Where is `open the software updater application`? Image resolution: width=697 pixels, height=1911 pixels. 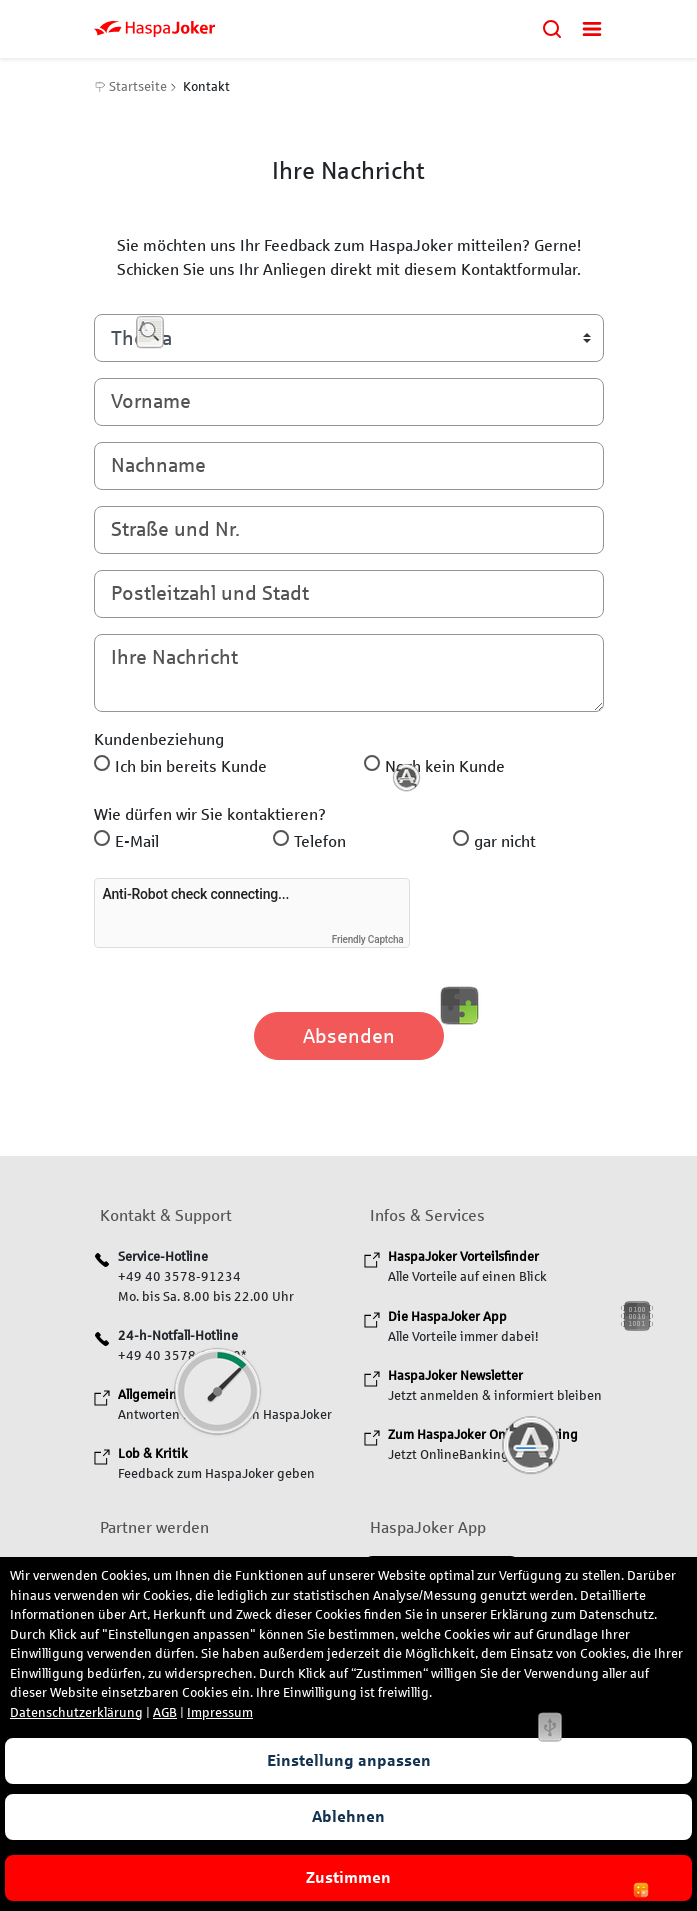 open the software updater application is located at coordinates (531, 1445).